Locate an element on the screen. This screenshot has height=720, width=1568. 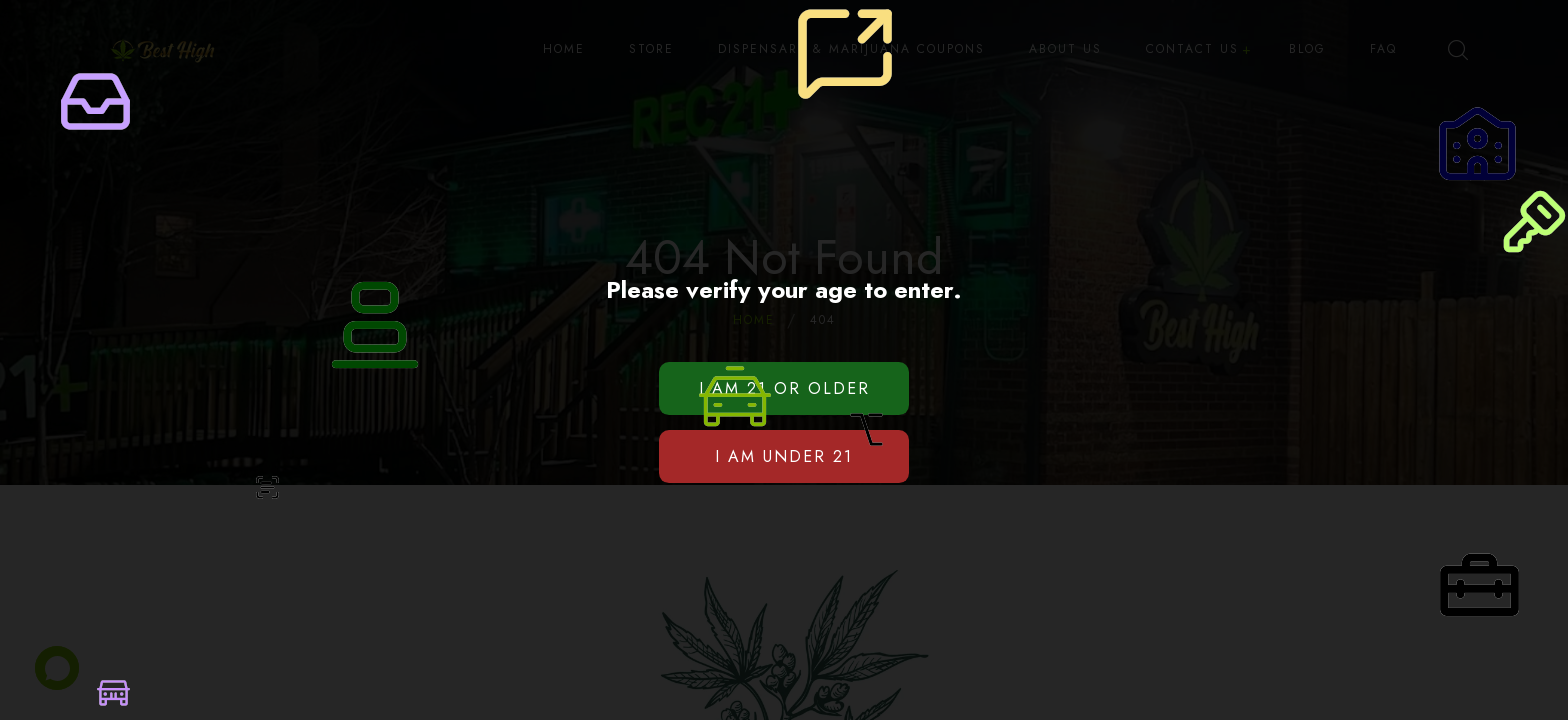
select vehicle type as jeep or SUV is located at coordinates (113, 693).